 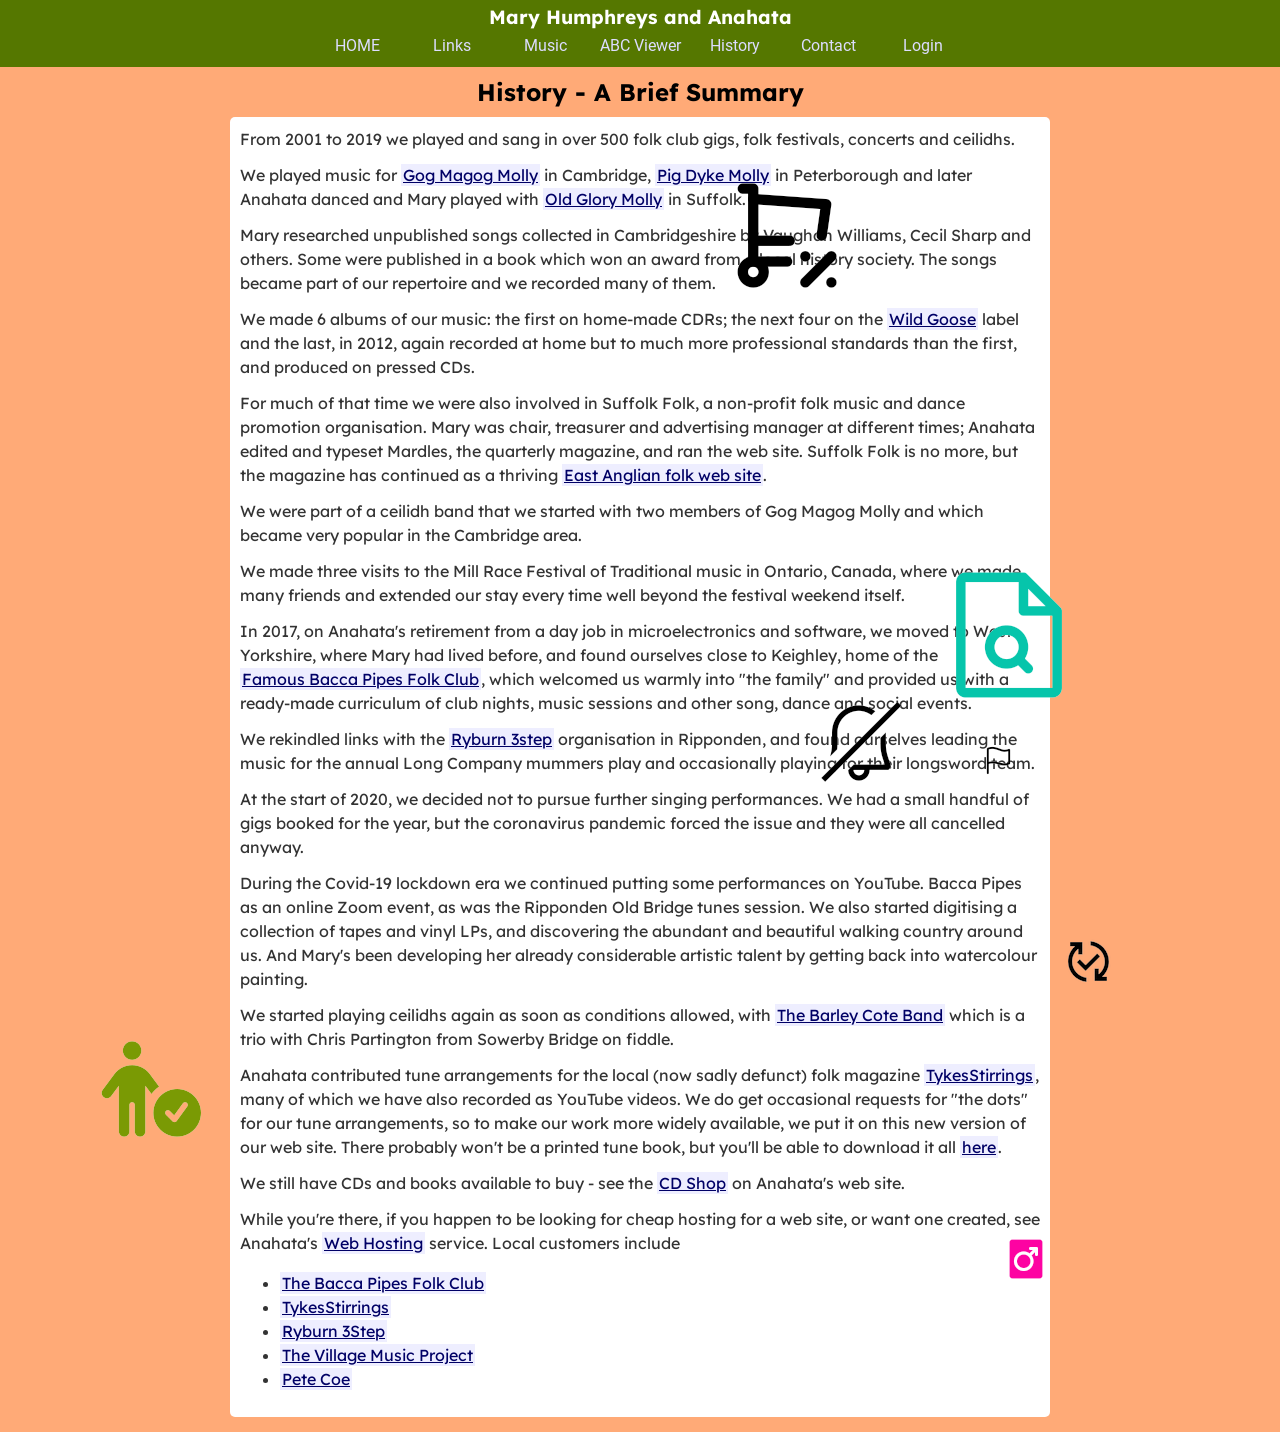 I want to click on indicates male gender selection, so click(x=1026, y=1259).